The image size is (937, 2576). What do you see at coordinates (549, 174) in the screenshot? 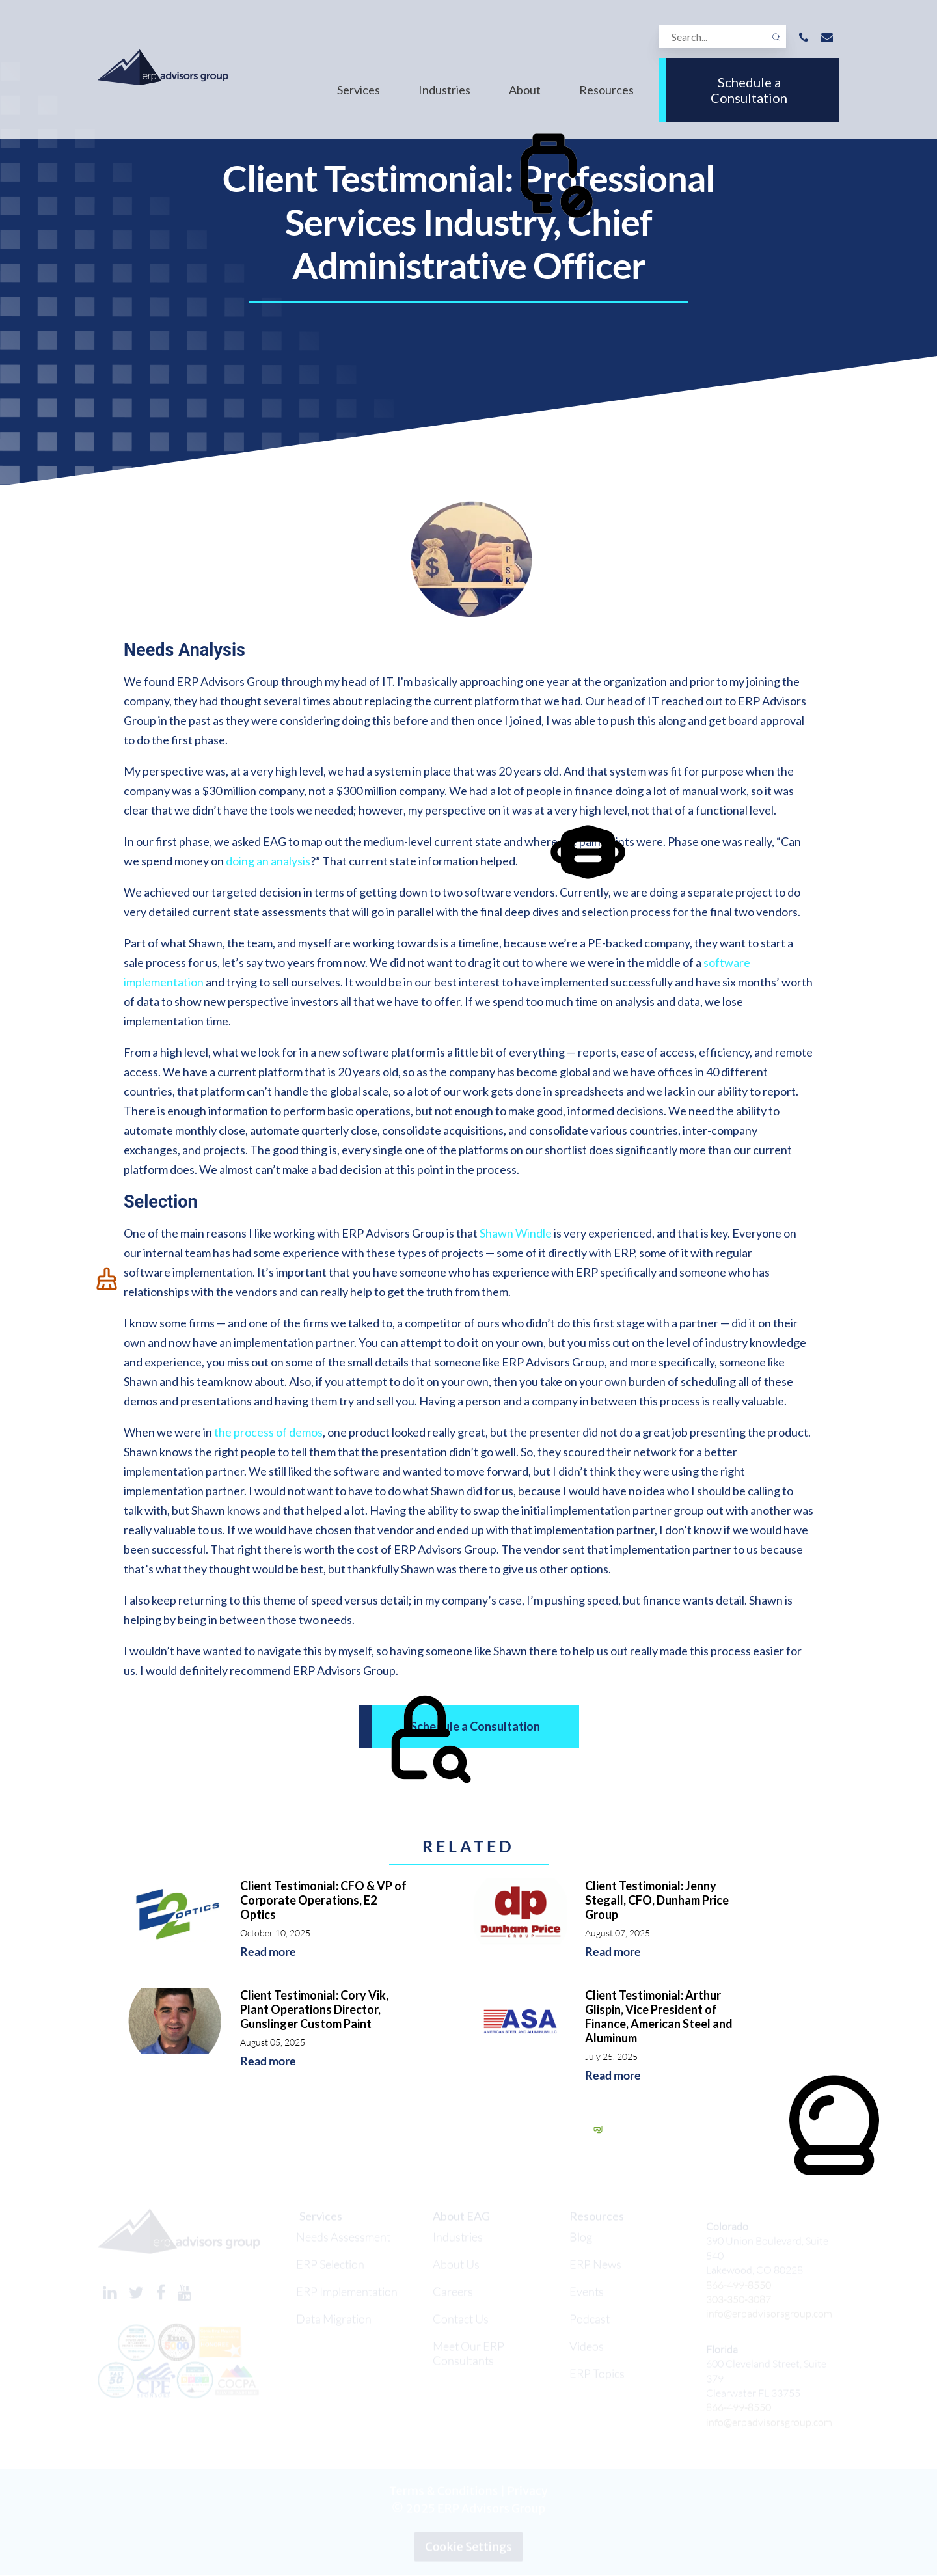
I see `cancel smartwatch pairing` at bounding box center [549, 174].